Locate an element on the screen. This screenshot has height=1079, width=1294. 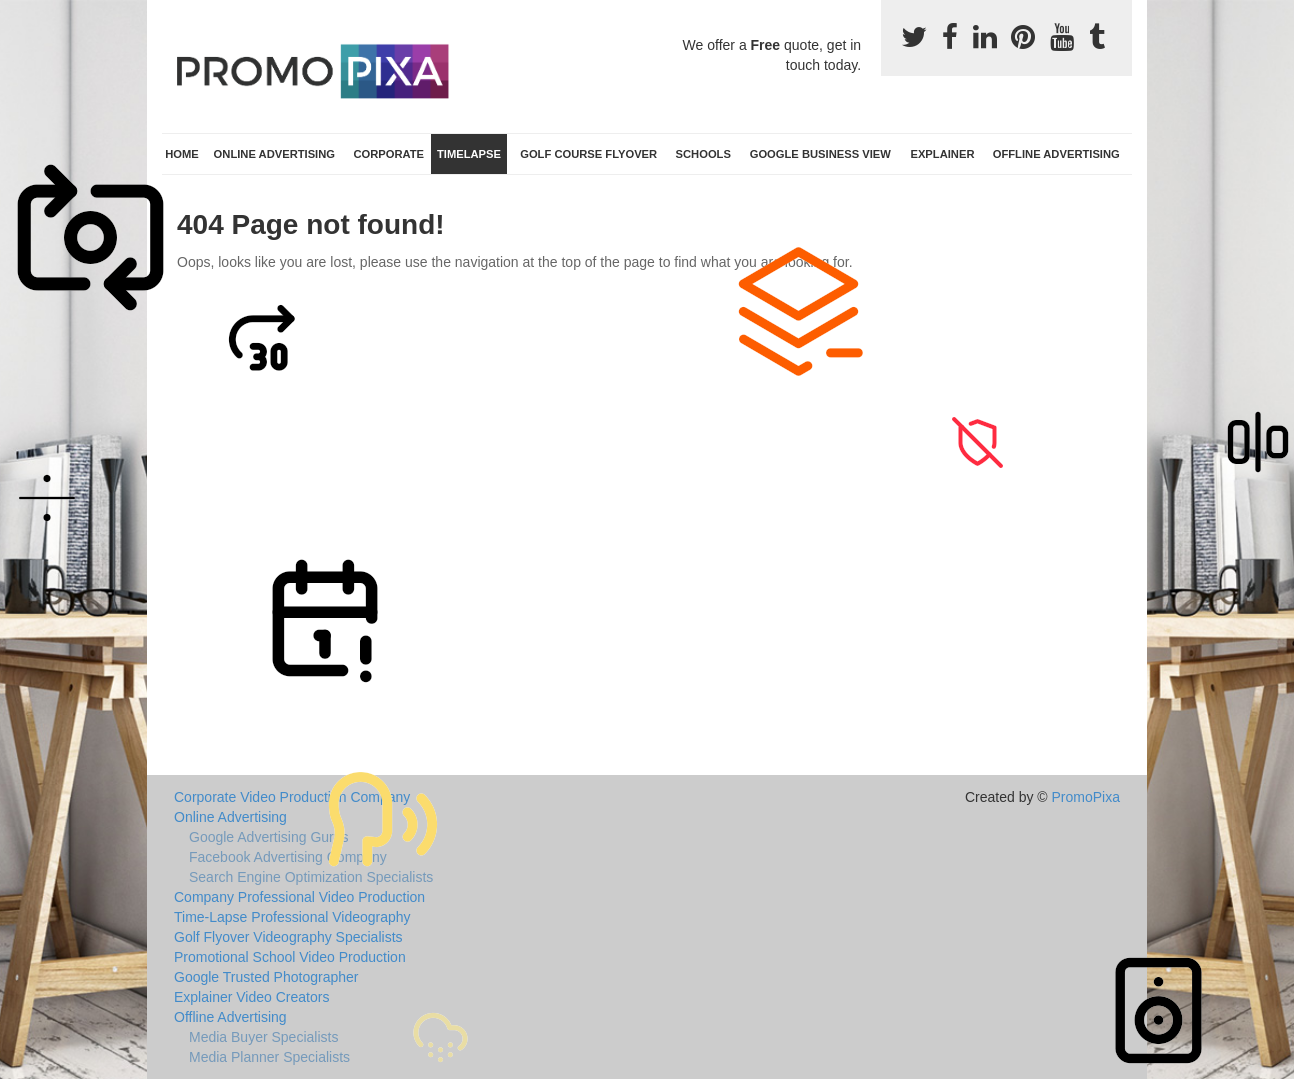
skip forward 30 seconds is located at coordinates (263, 339).